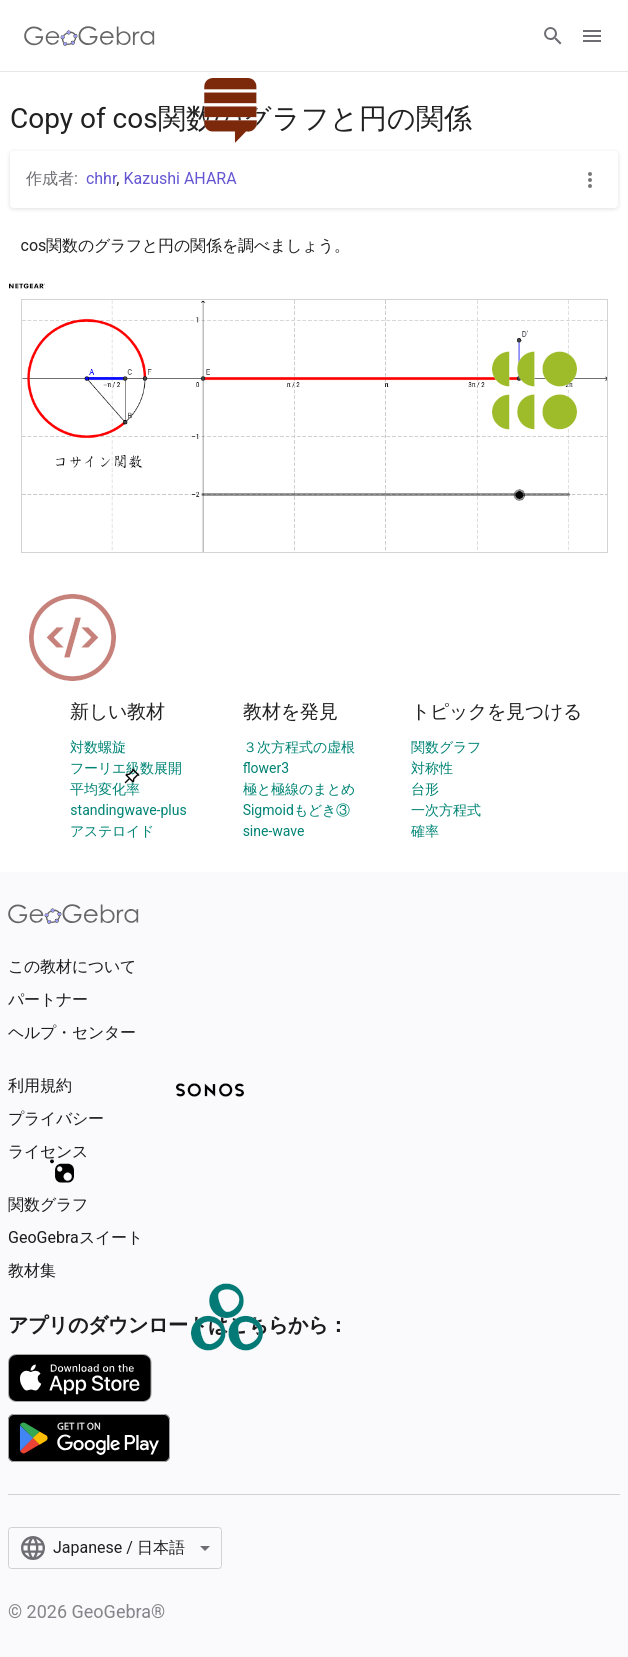 Image resolution: width=628 pixels, height=1657 pixels. Describe the element at coordinates (27, 286) in the screenshot. I see `netgear brand logo` at that location.